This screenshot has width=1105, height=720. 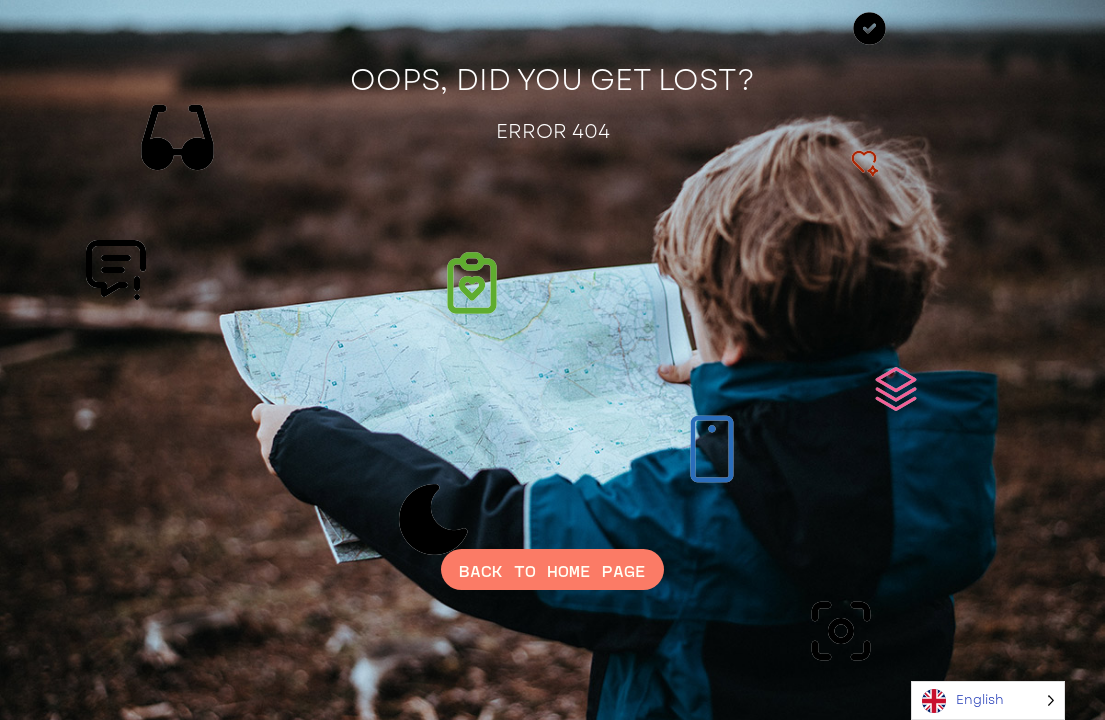 What do you see at coordinates (864, 162) in the screenshot?
I see `add to favorites with AI-powered recommendations` at bounding box center [864, 162].